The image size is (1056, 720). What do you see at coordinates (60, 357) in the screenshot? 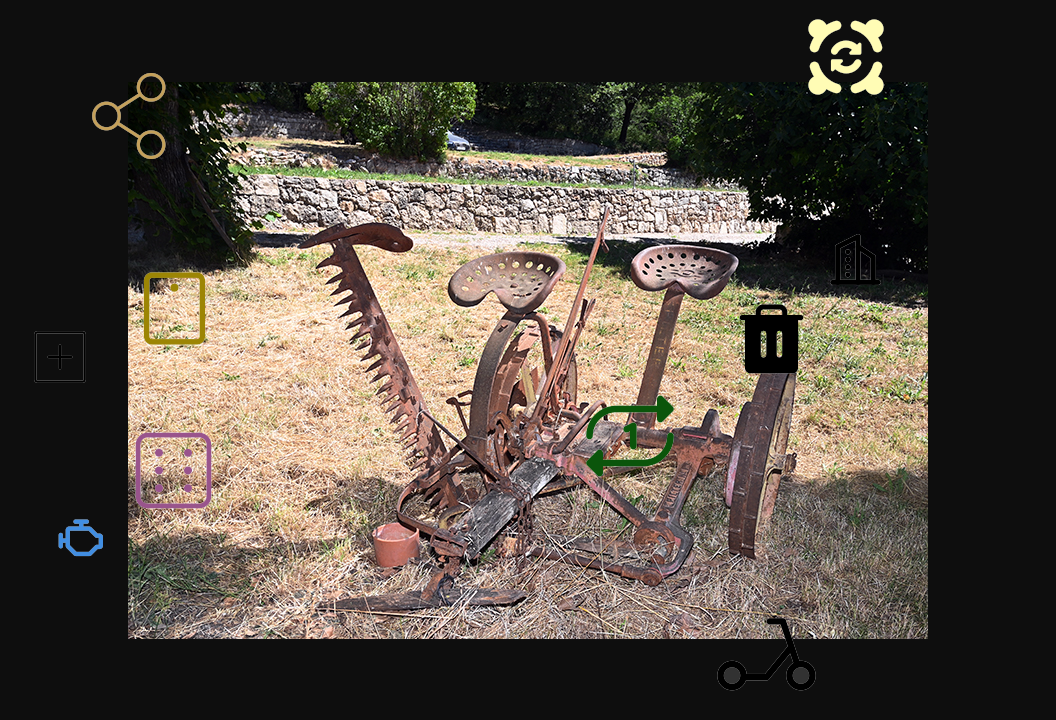
I see `add a new item or entry` at bounding box center [60, 357].